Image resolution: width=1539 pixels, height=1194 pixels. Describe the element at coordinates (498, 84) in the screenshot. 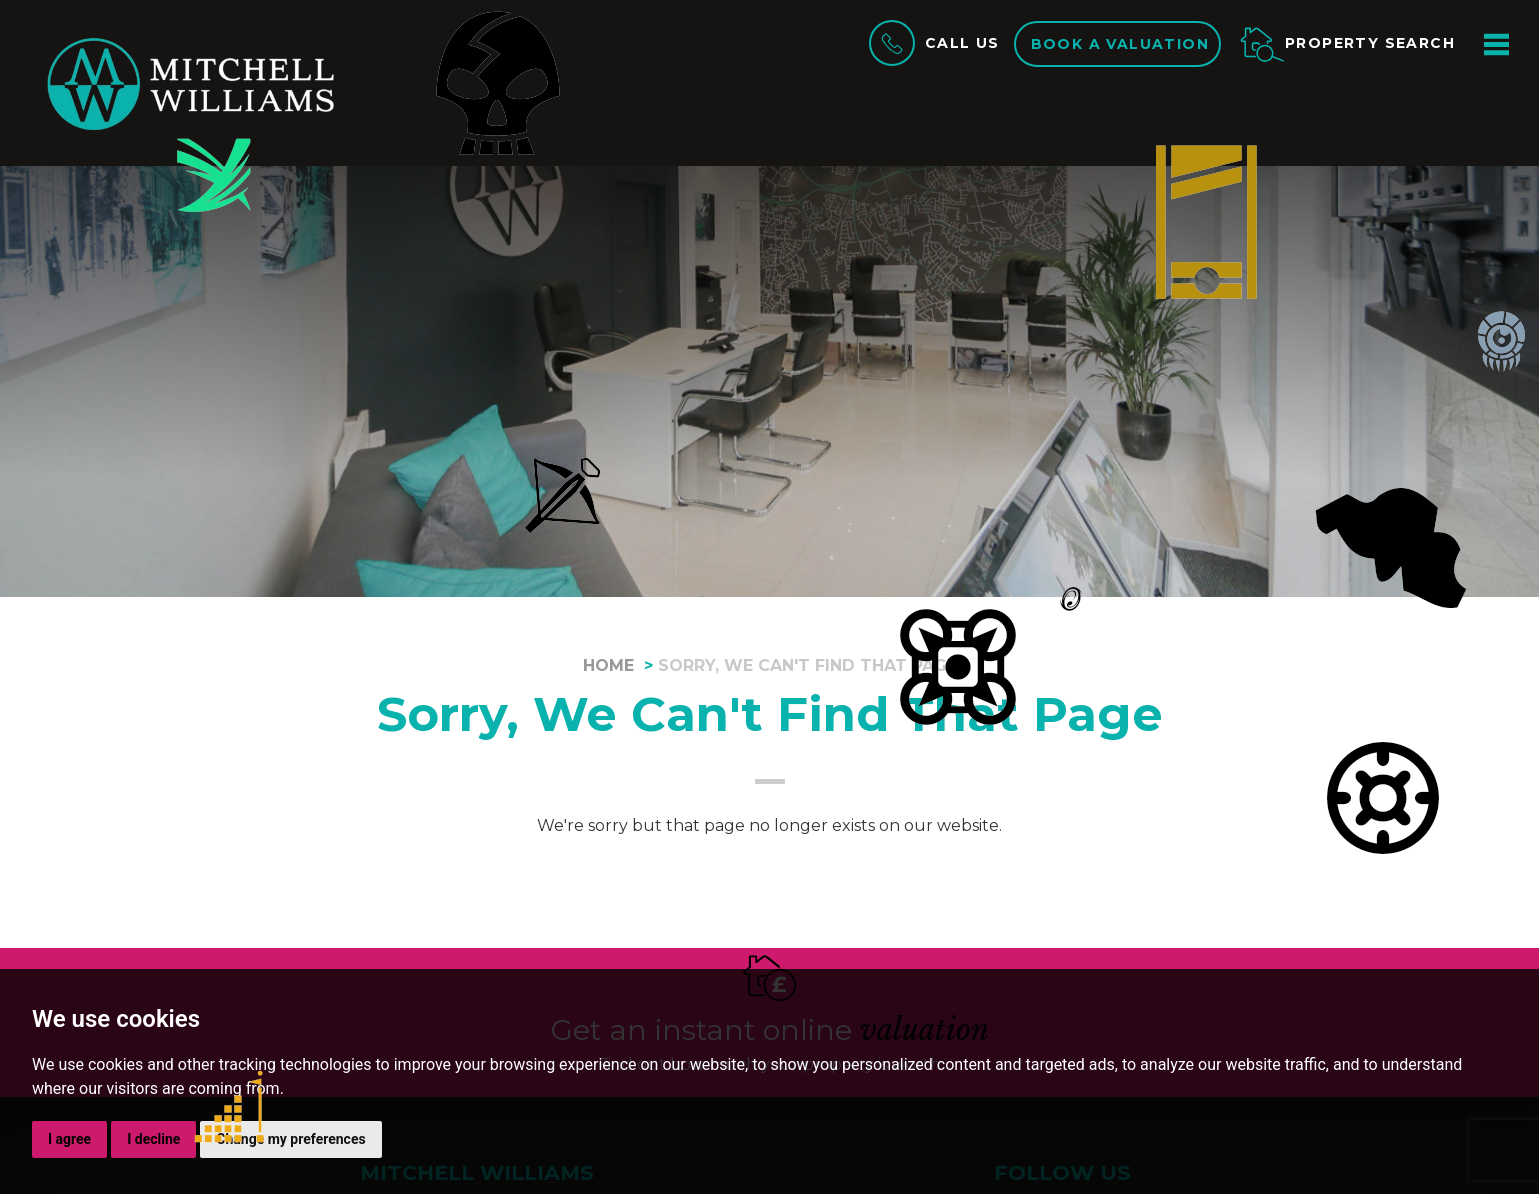

I see `harry potter themed game mode or content` at that location.